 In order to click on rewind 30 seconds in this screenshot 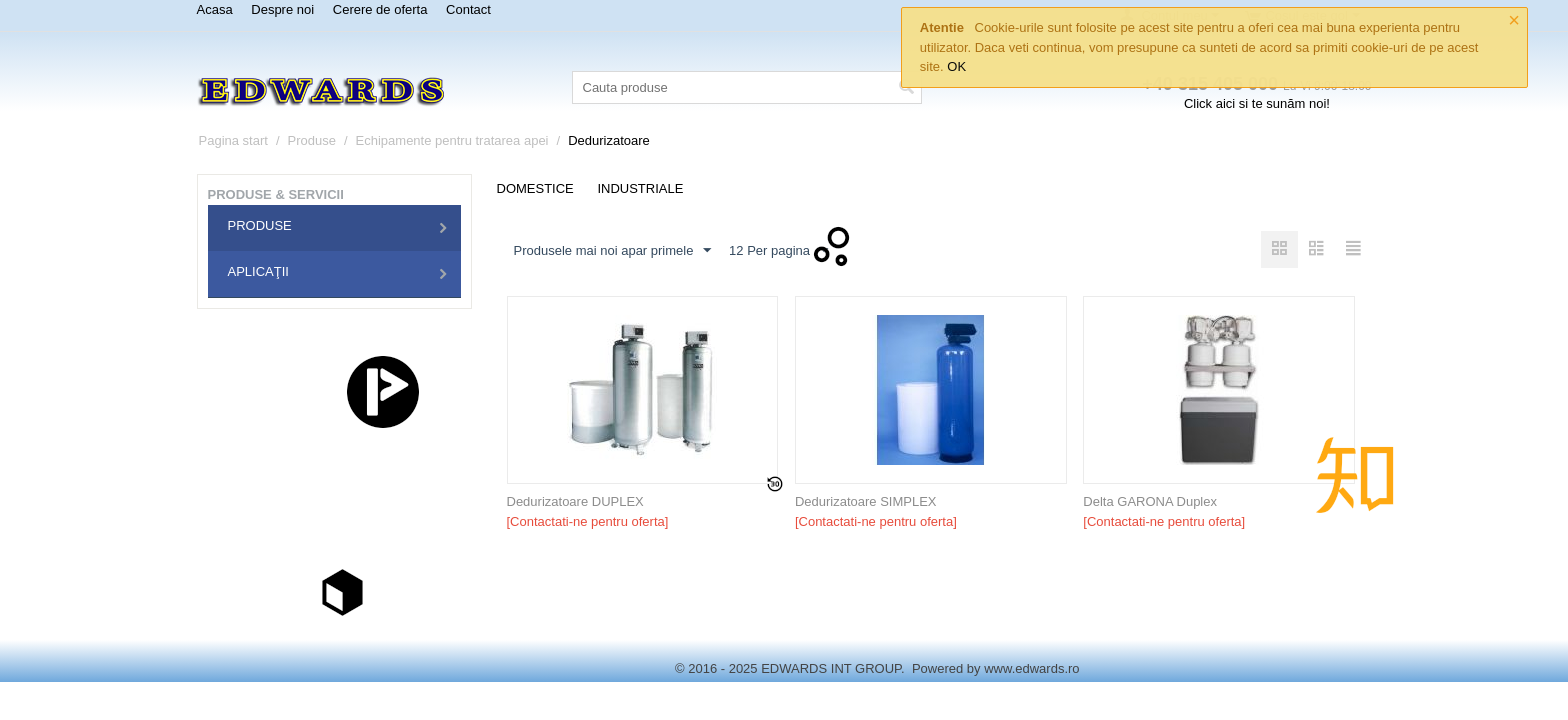, I will do `click(775, 484)`.